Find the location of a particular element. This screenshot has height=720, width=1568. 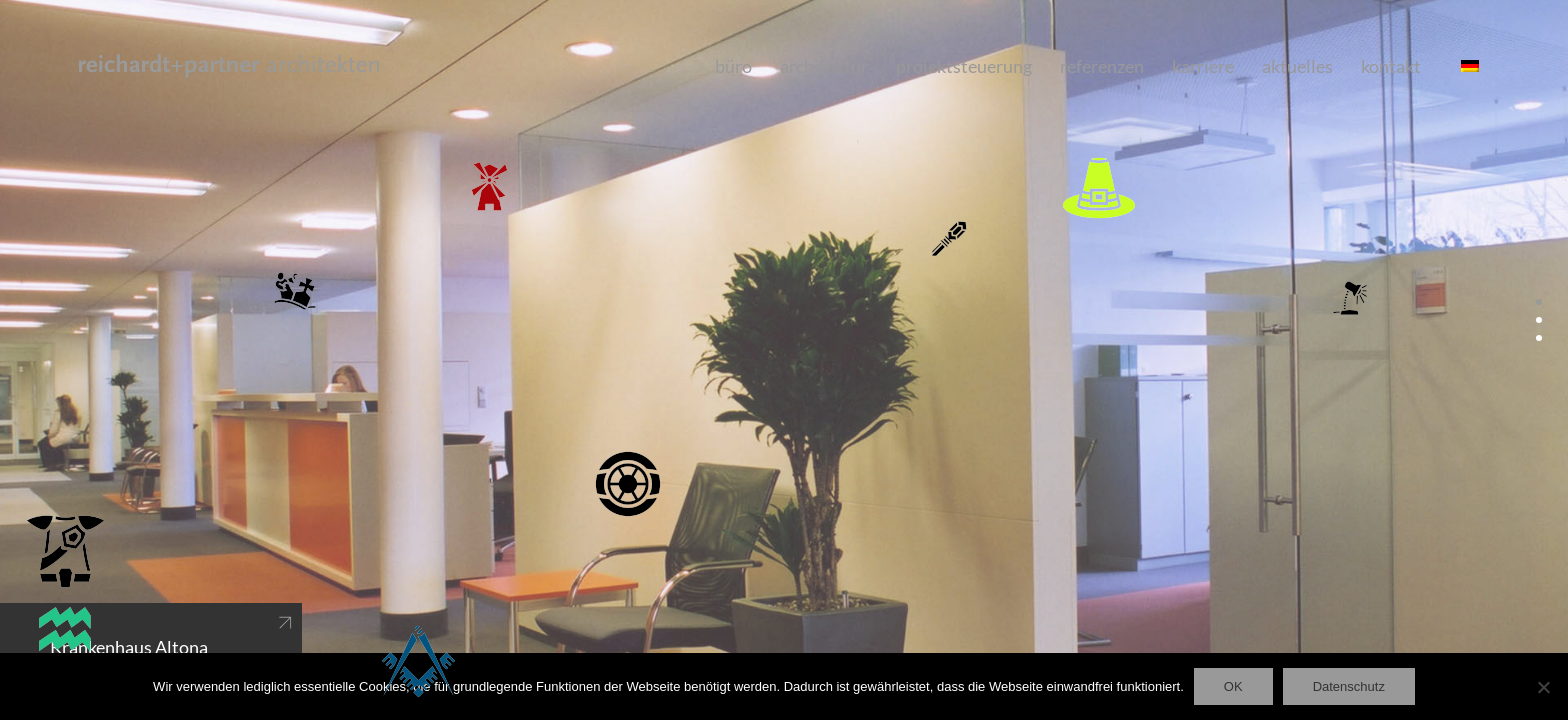

thanksgiving-themed content or seasonal event is located at coordinates (1099, 188).